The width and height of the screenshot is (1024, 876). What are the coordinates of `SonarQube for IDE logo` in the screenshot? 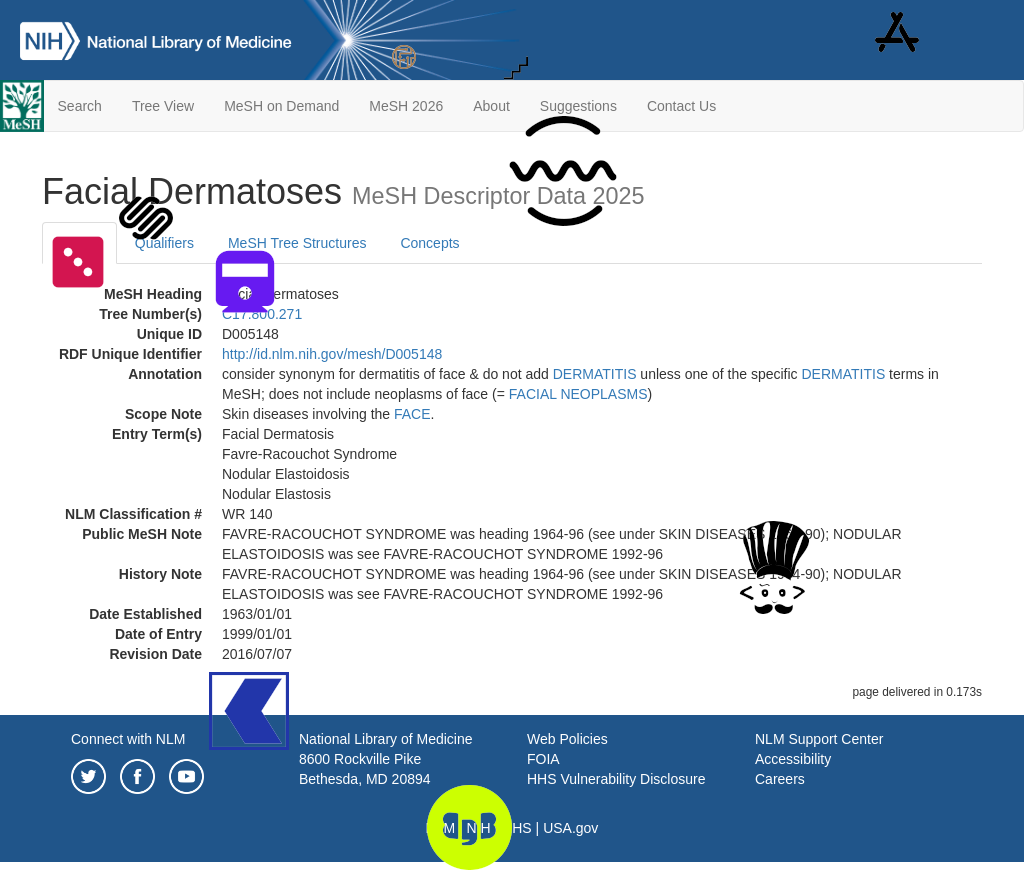 It's located at (563, 171).